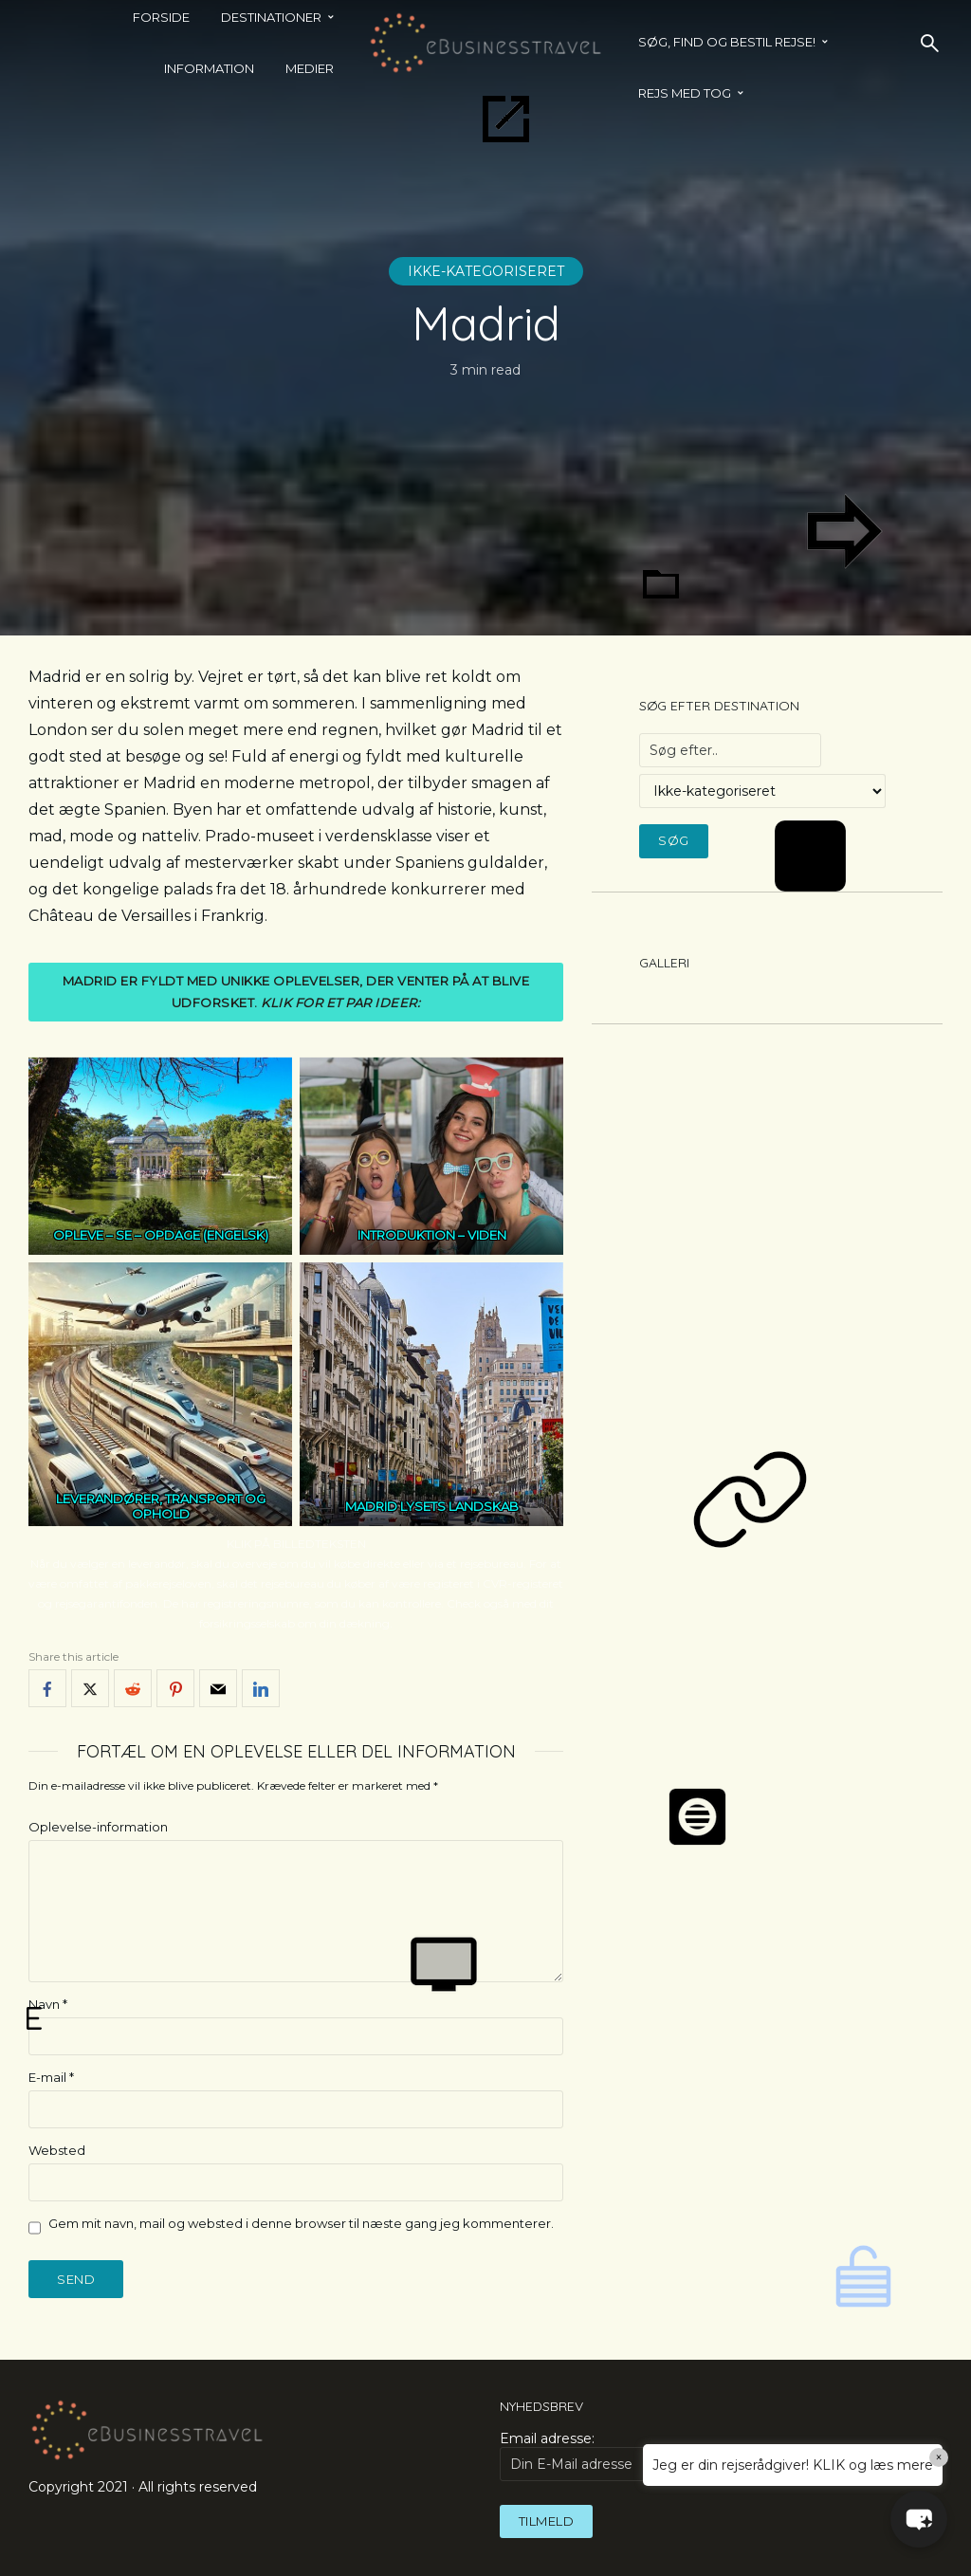 The width and height of the screenshot is (971, 2576). I want to click on open folder to view contents, so click(661, 584).